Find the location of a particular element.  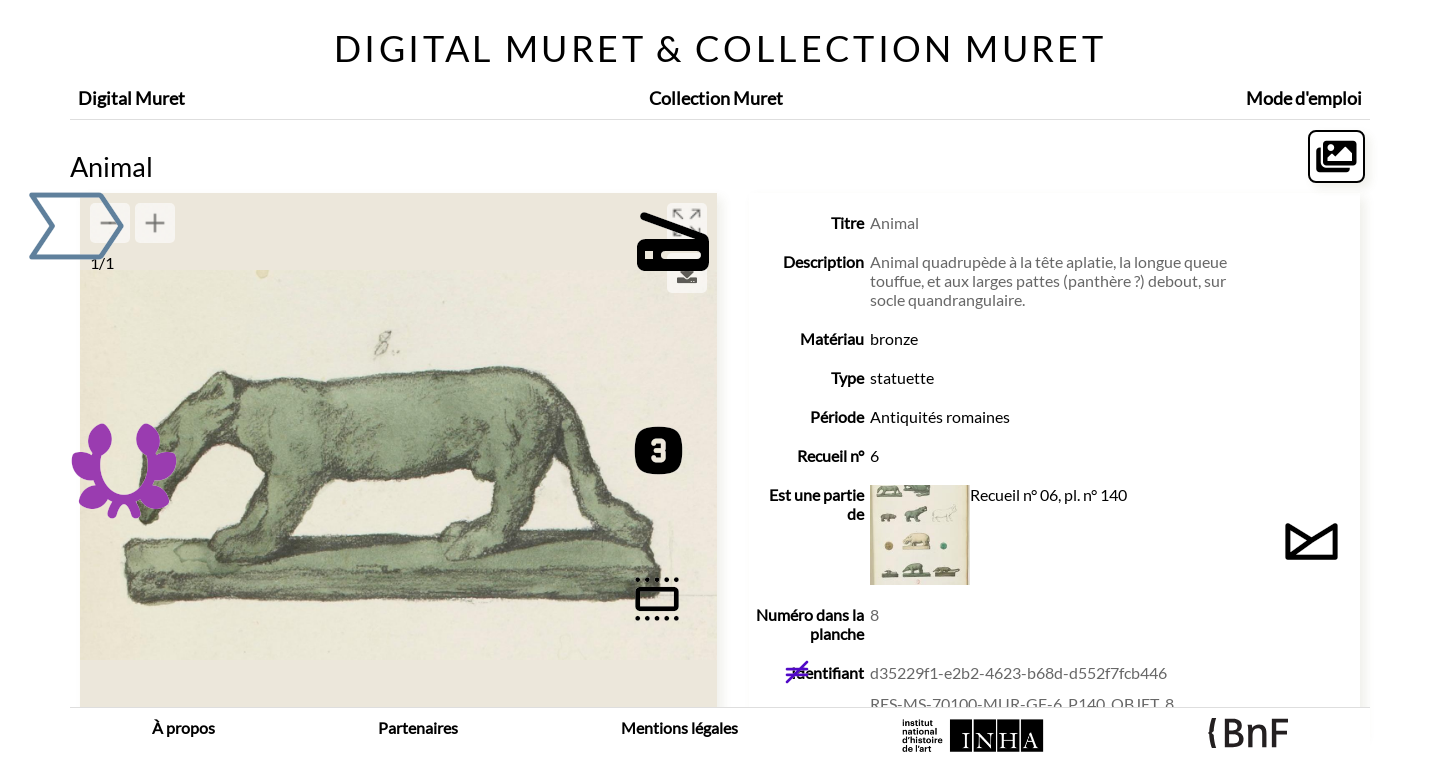

view achievements or awards is located at coordinates (124, 471).